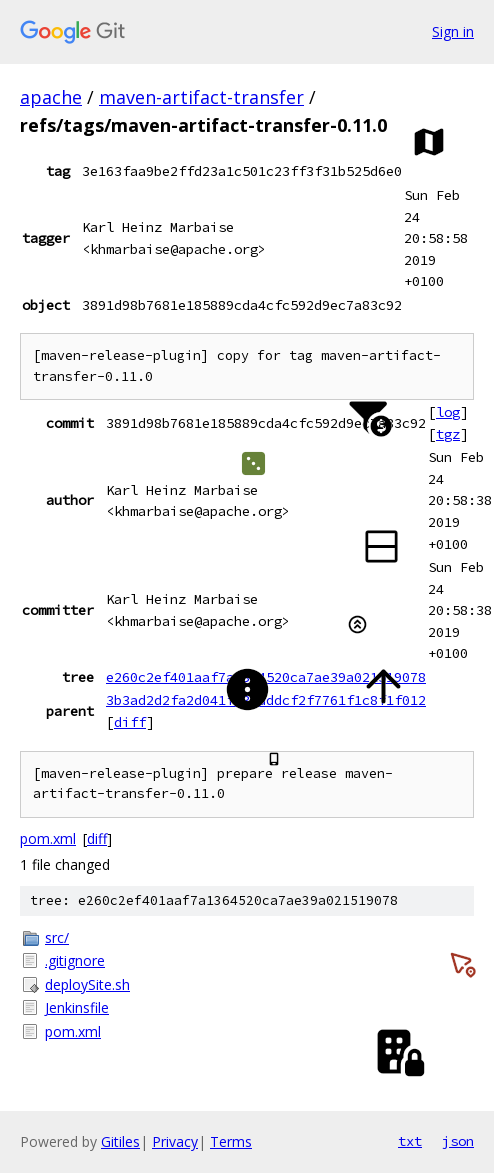 This screenshot has width=494, height=1173. I want to click on secure building access control, so click(399, 1051).